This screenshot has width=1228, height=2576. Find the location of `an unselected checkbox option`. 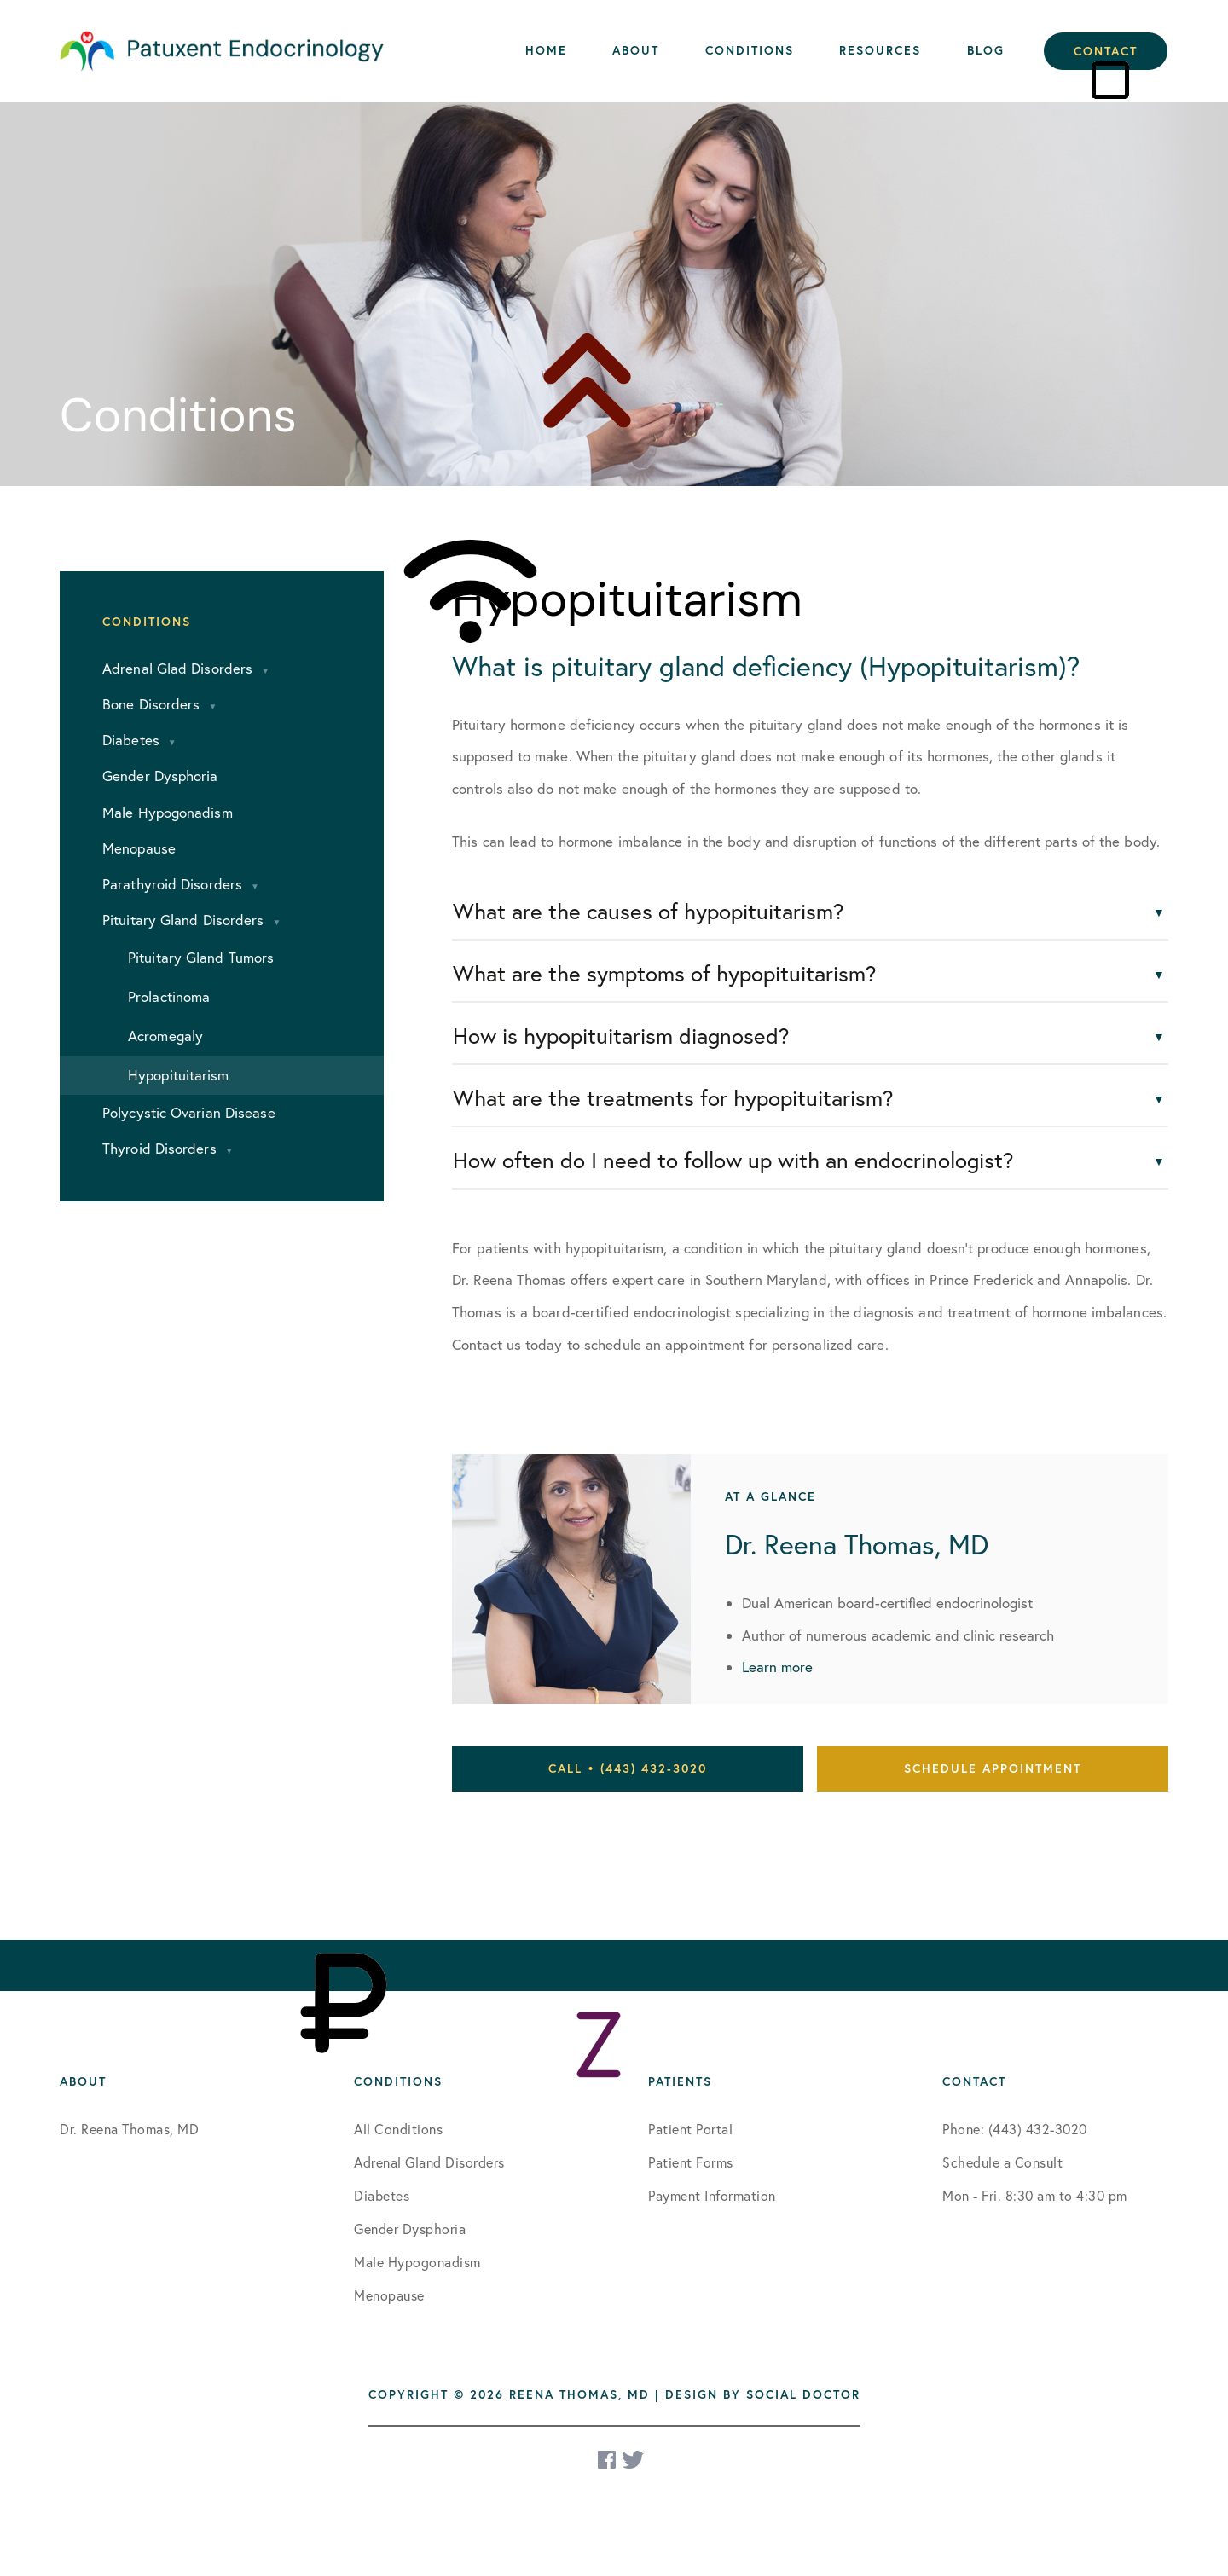

an unselected checkbox option is located at coordinates (1110, 80).